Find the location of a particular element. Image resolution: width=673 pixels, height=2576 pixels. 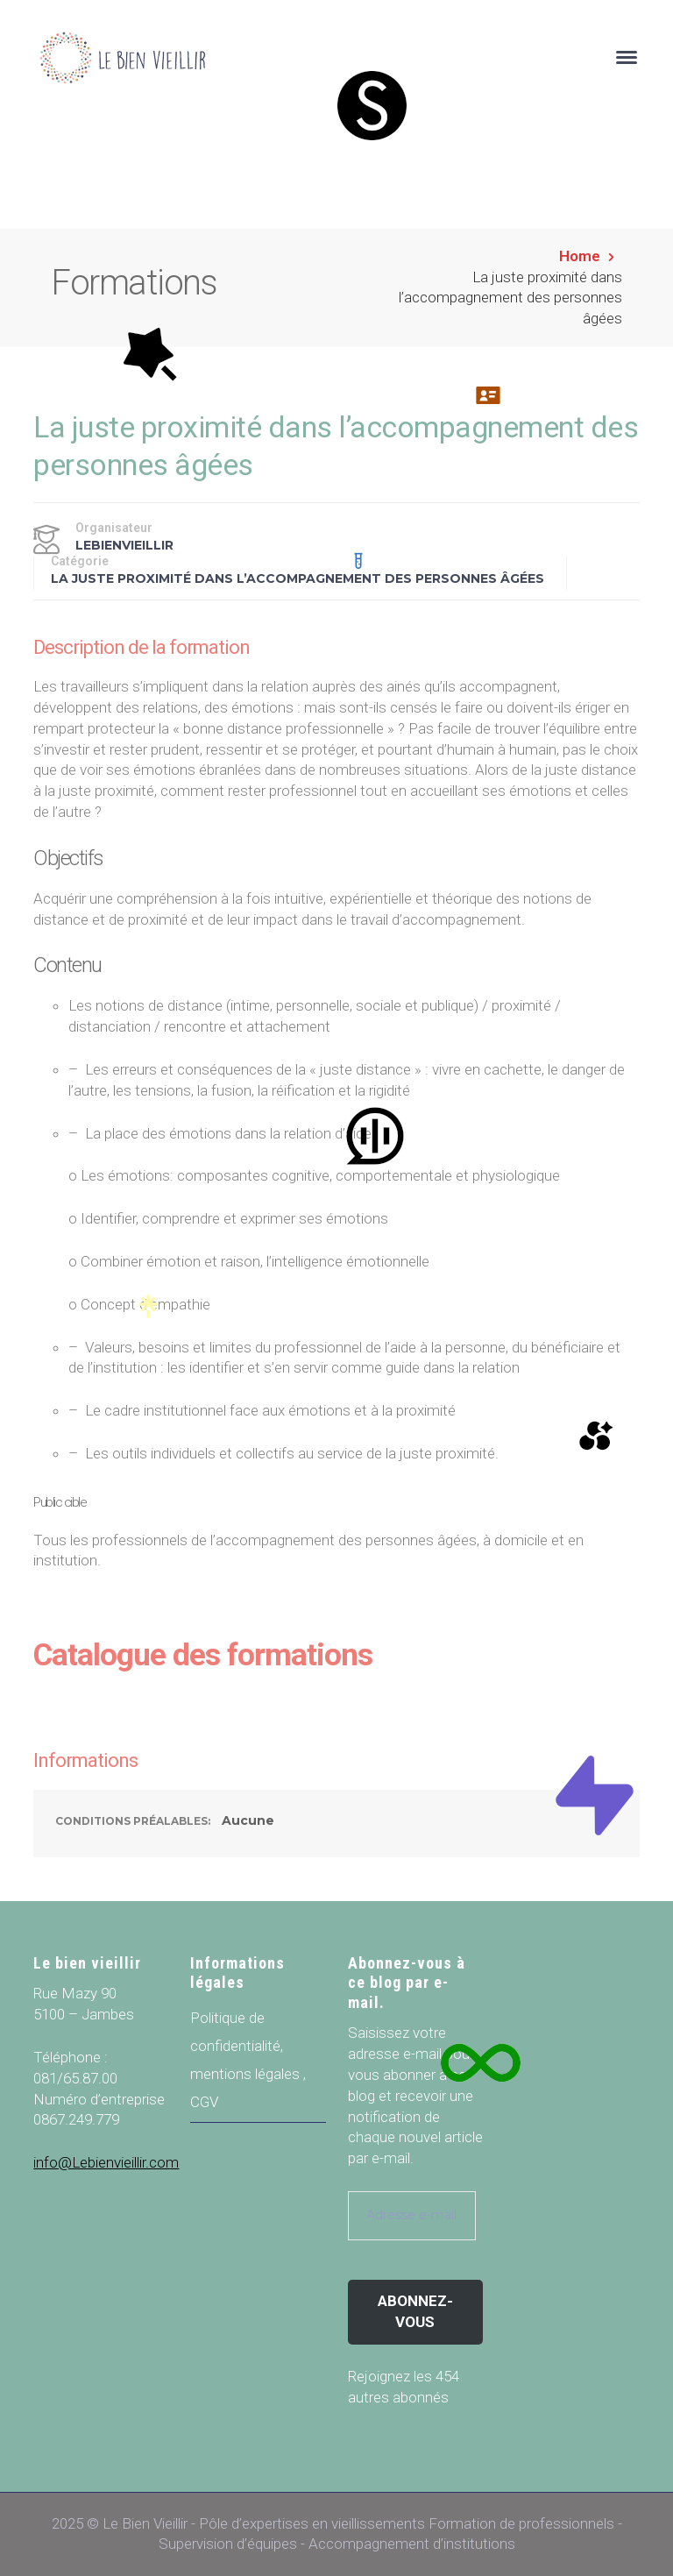

supabase logo is located at coordinates (594, 1795).